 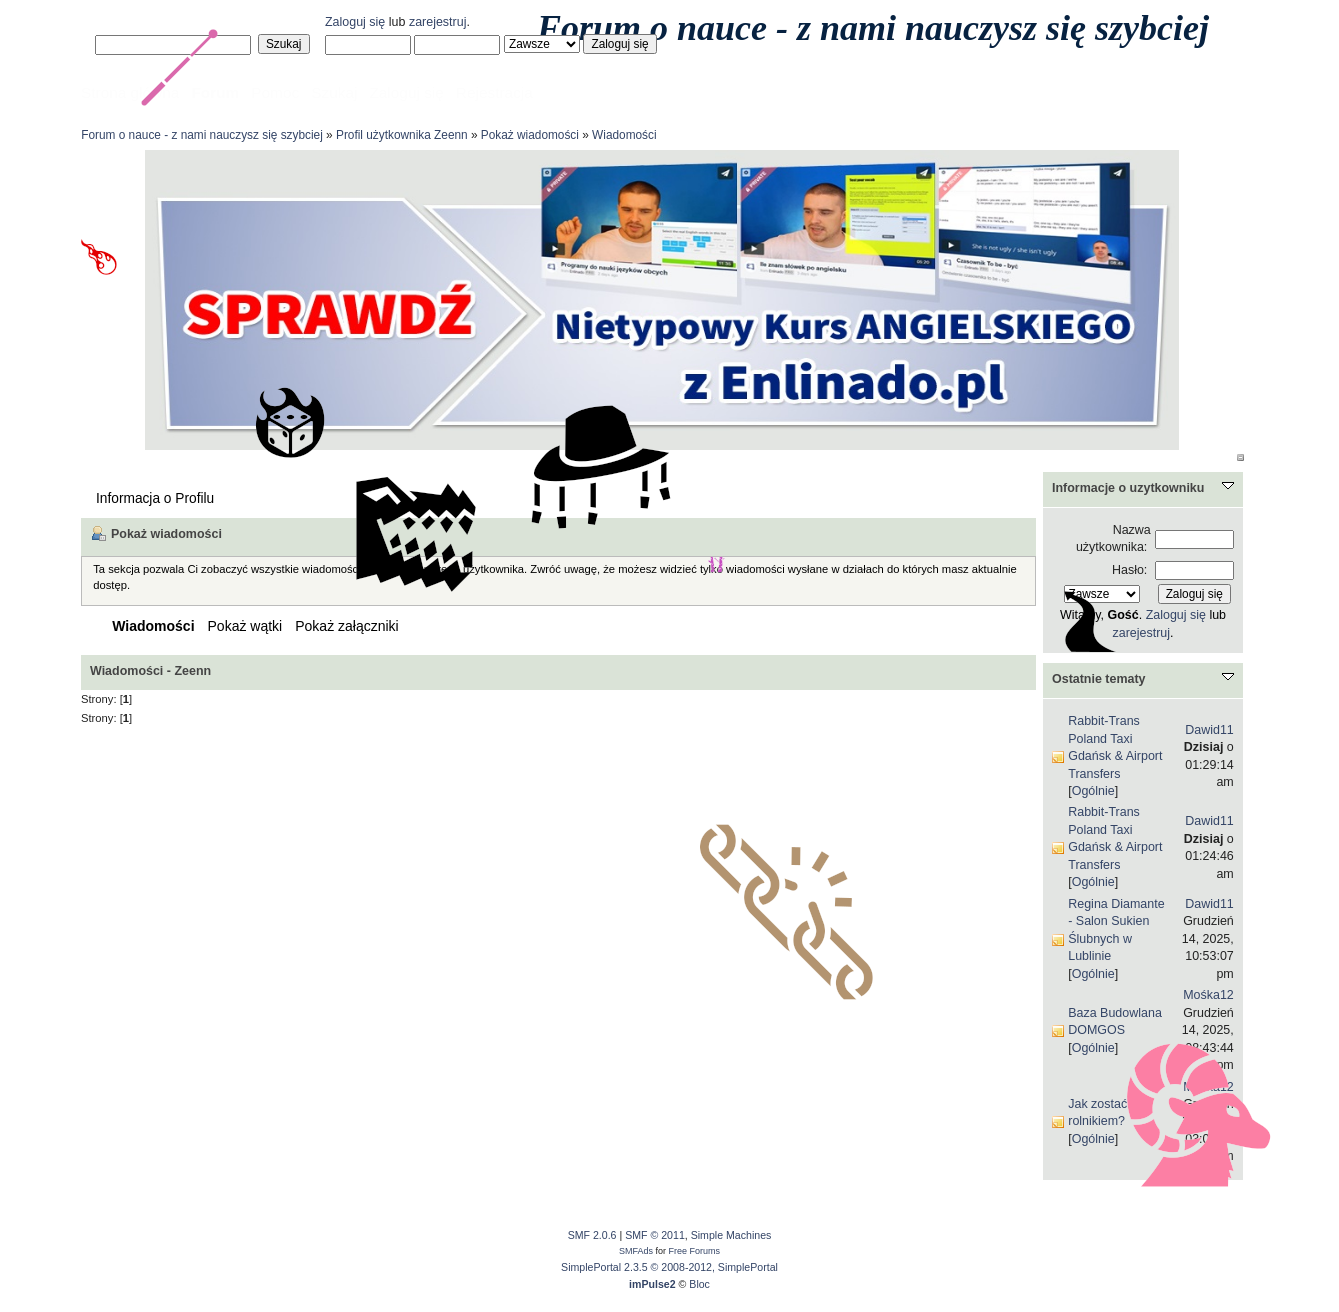 What do you see at coordinates (1198, 1115) in the screenshot?
I see `view ram or aries zodiac sign` at bounding box center [1198, 1115].